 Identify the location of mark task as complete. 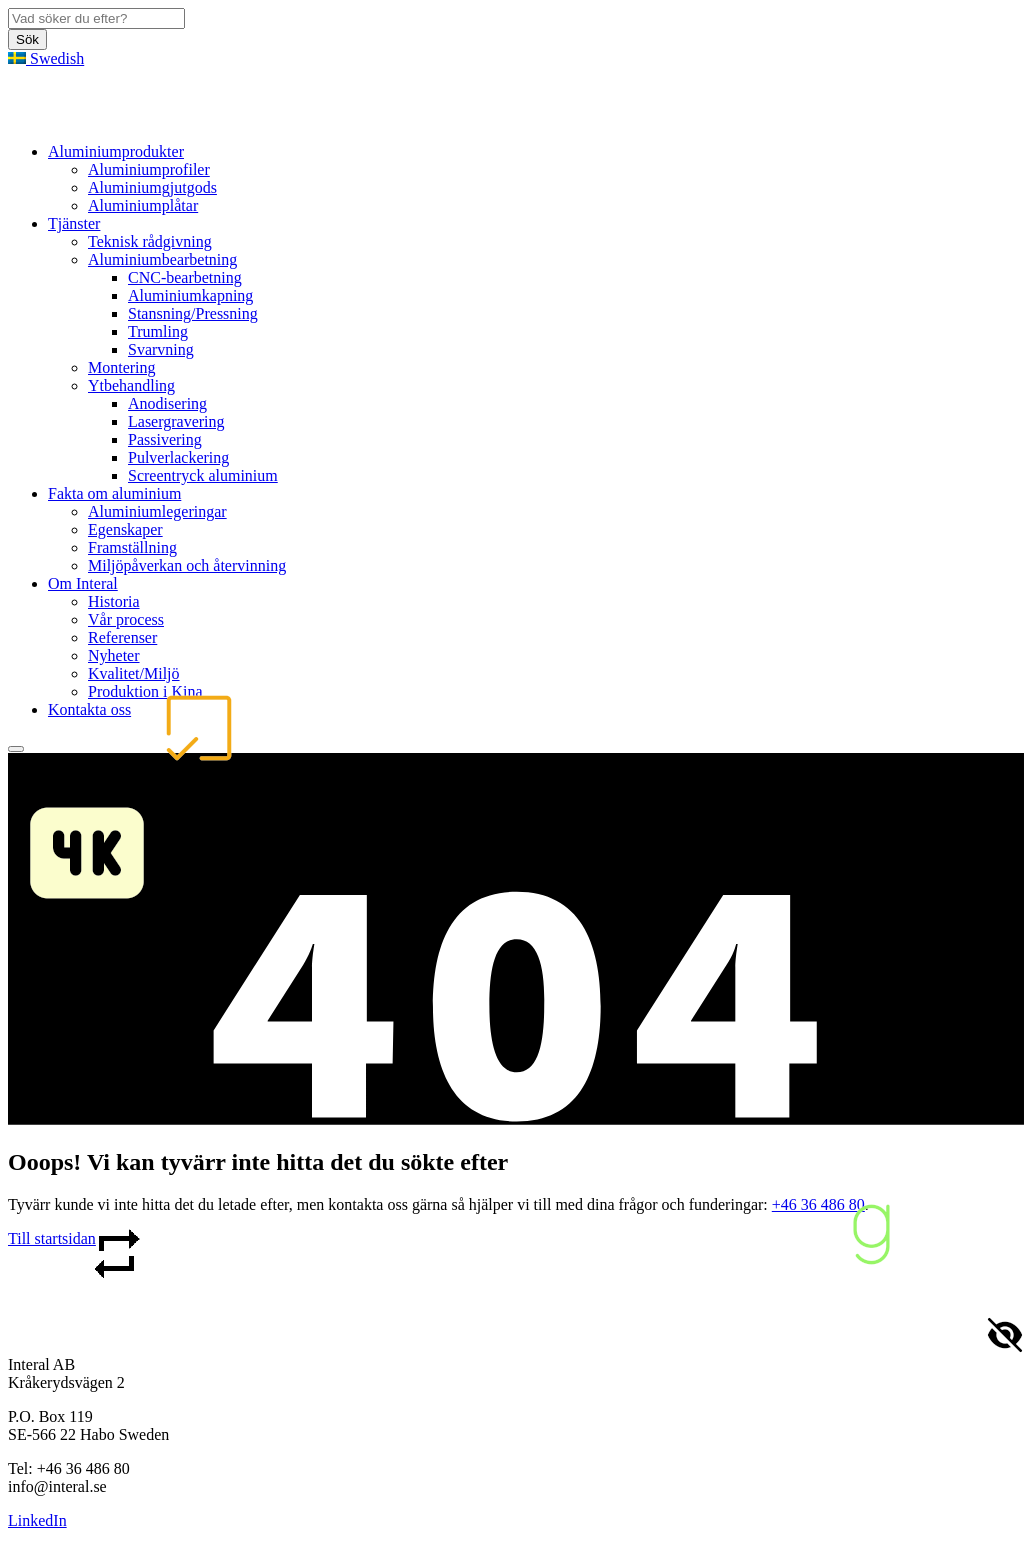
(199, 728).